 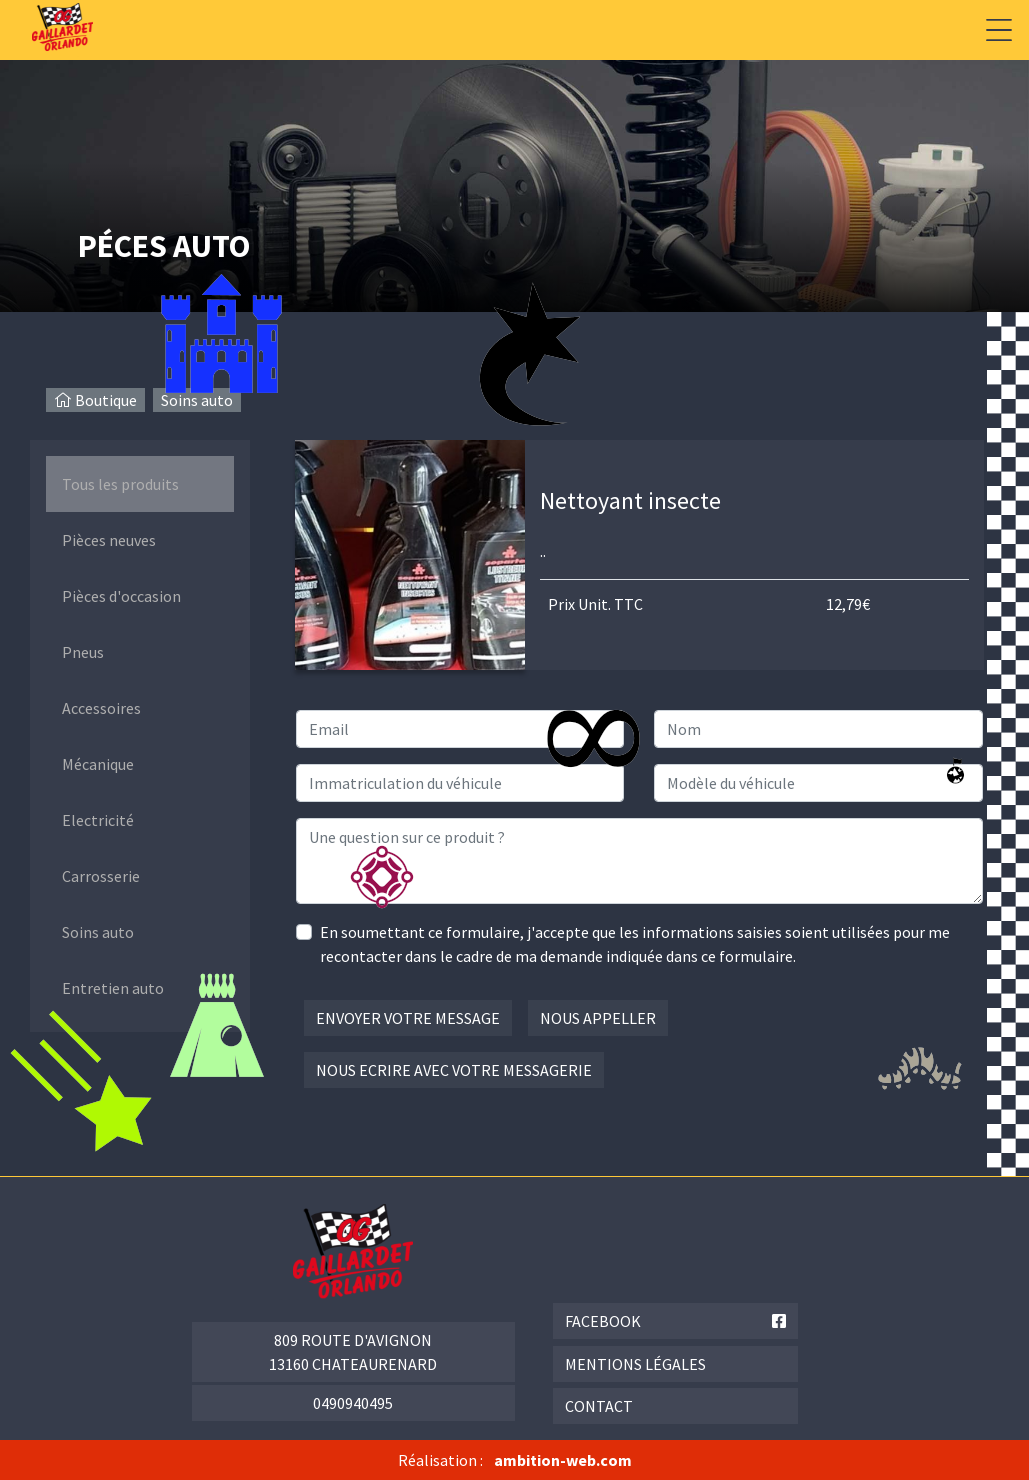 What do you see at coordinates (382, 877) in the screenshot?
I see `network or connection hub icon` at bounding box center [382, 877].